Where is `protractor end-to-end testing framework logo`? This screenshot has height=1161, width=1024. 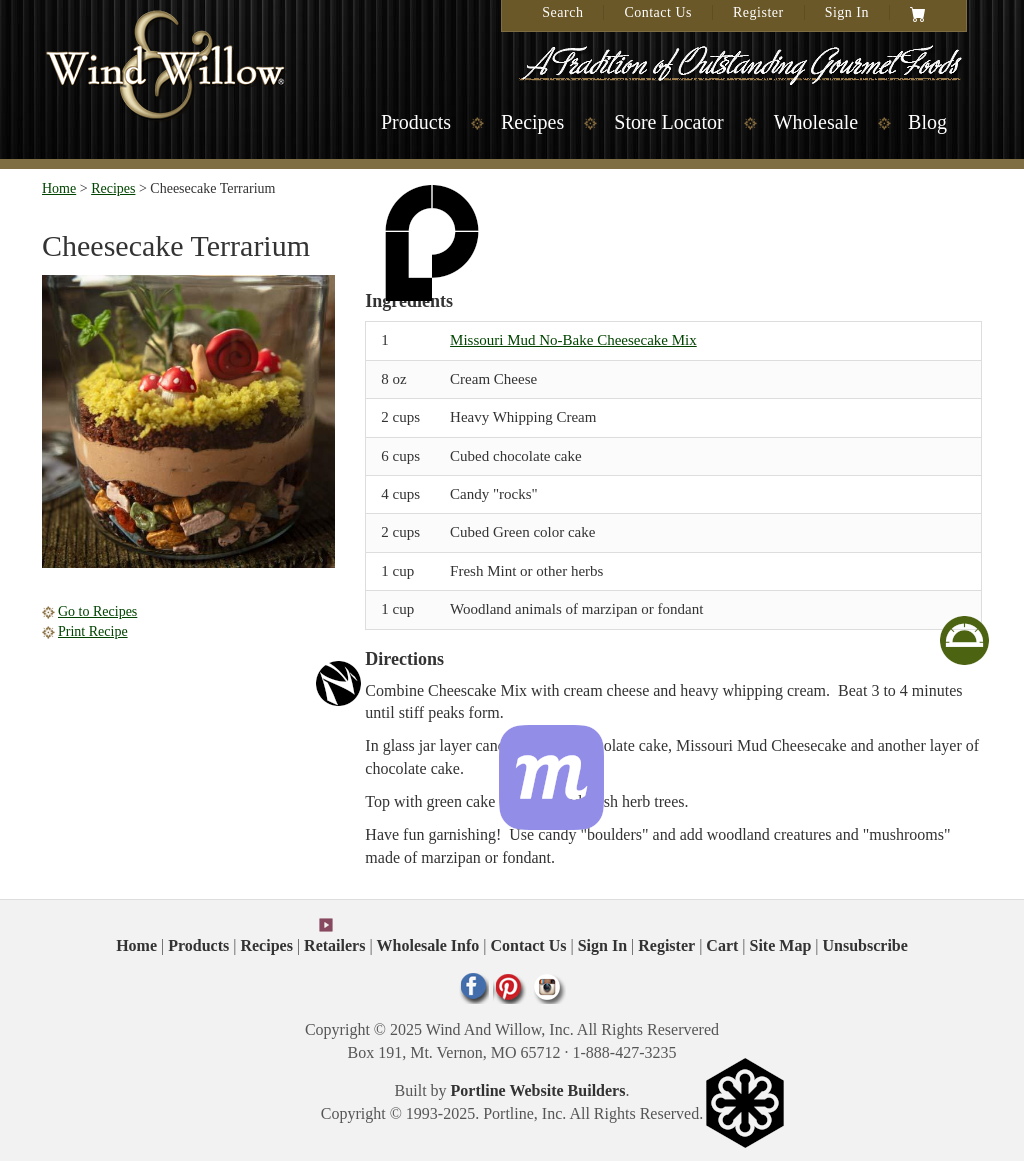 protractor end-to-end testing framework logo is located at coordinates (964, 640).